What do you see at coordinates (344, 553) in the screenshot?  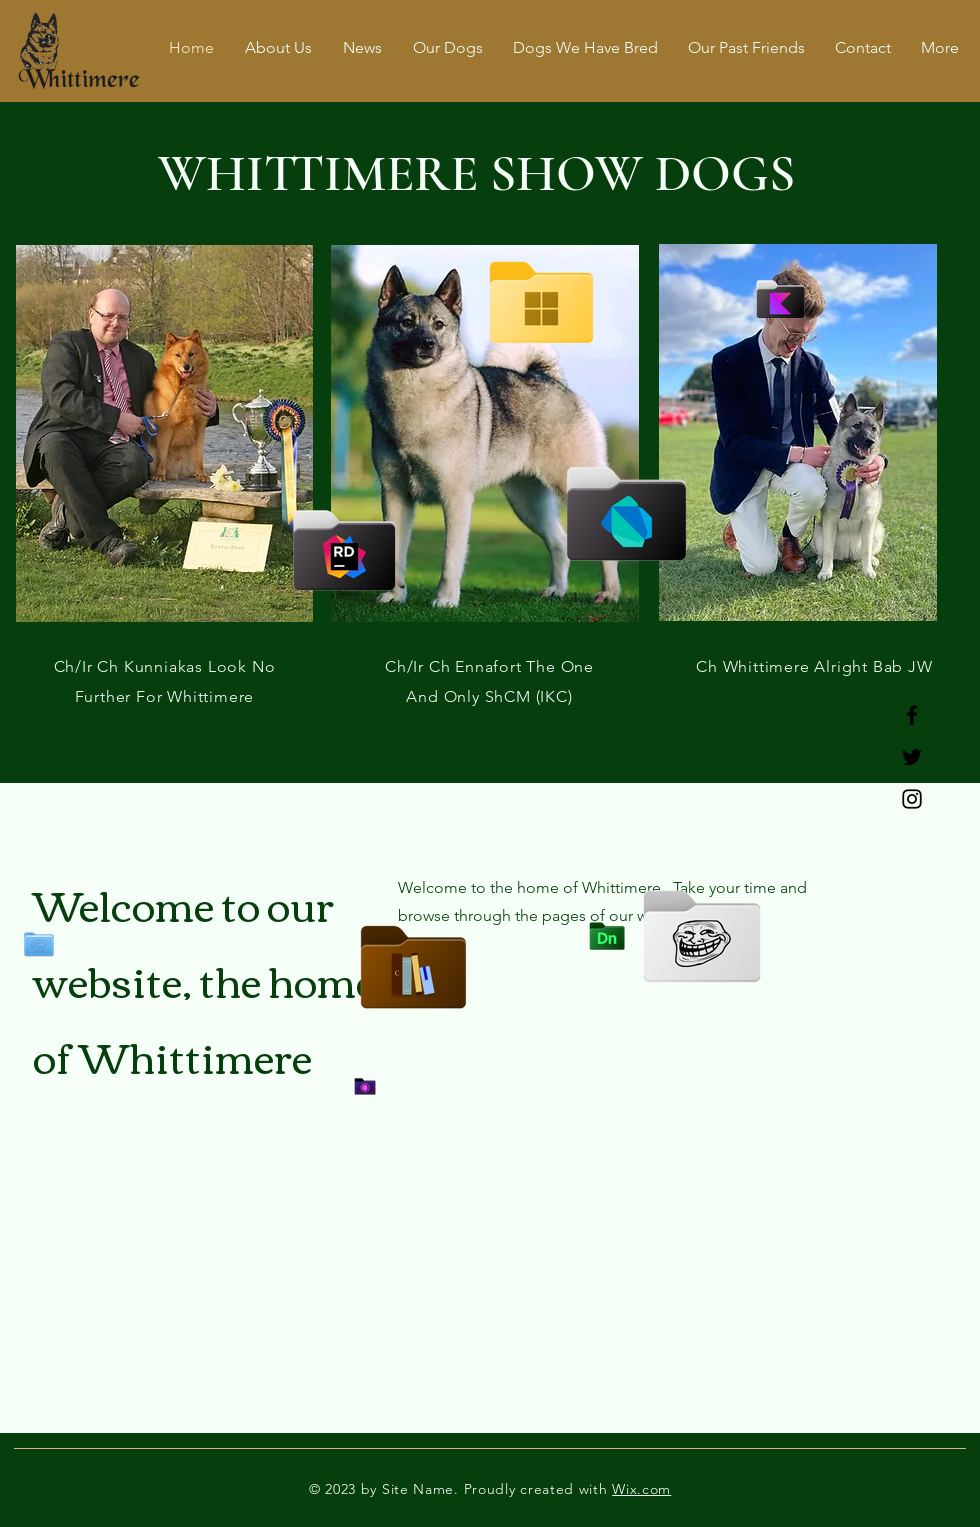 I see `open folder containing JetBrains Rider projects` at bounding box center [344, 553].